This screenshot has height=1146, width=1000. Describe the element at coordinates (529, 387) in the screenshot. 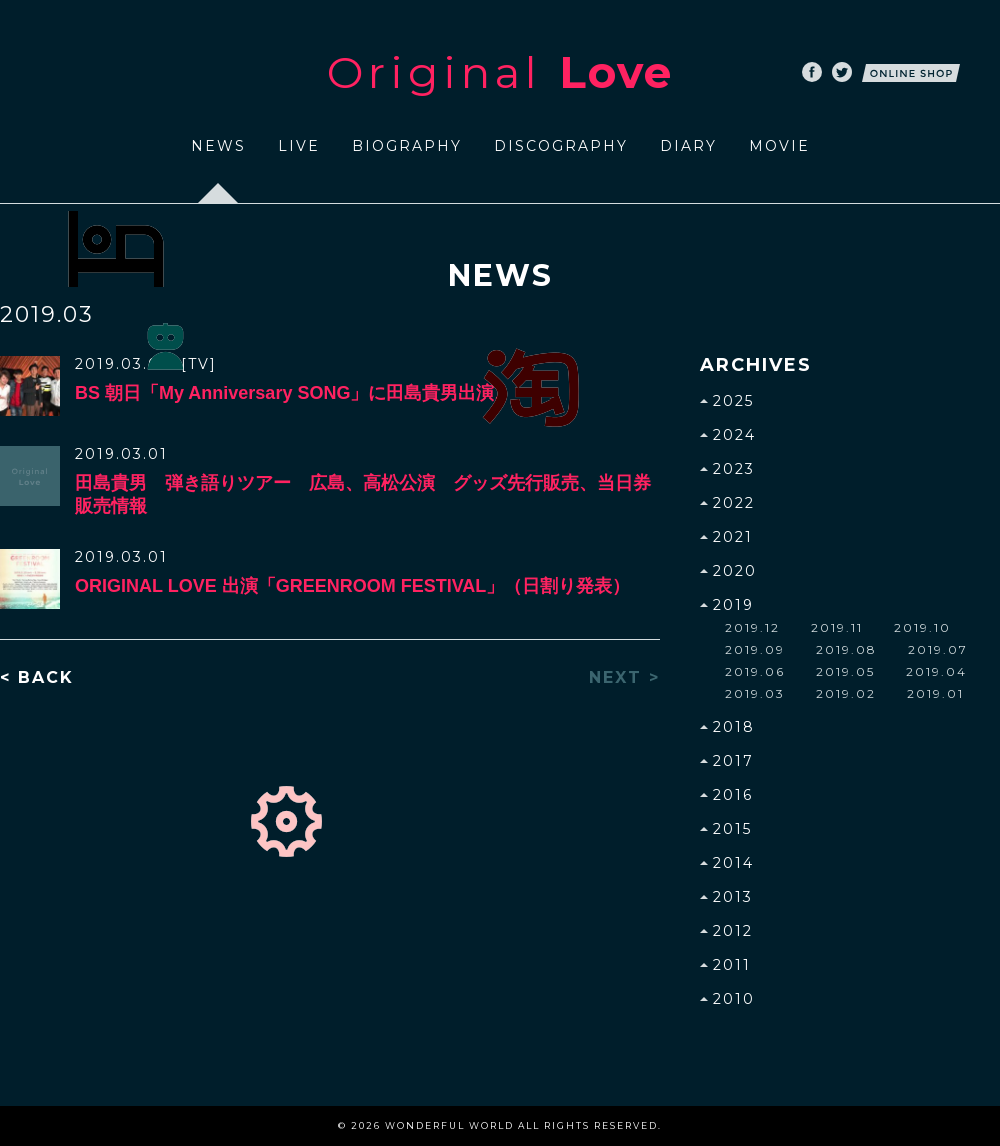

I see `open Taobao app` at that location.